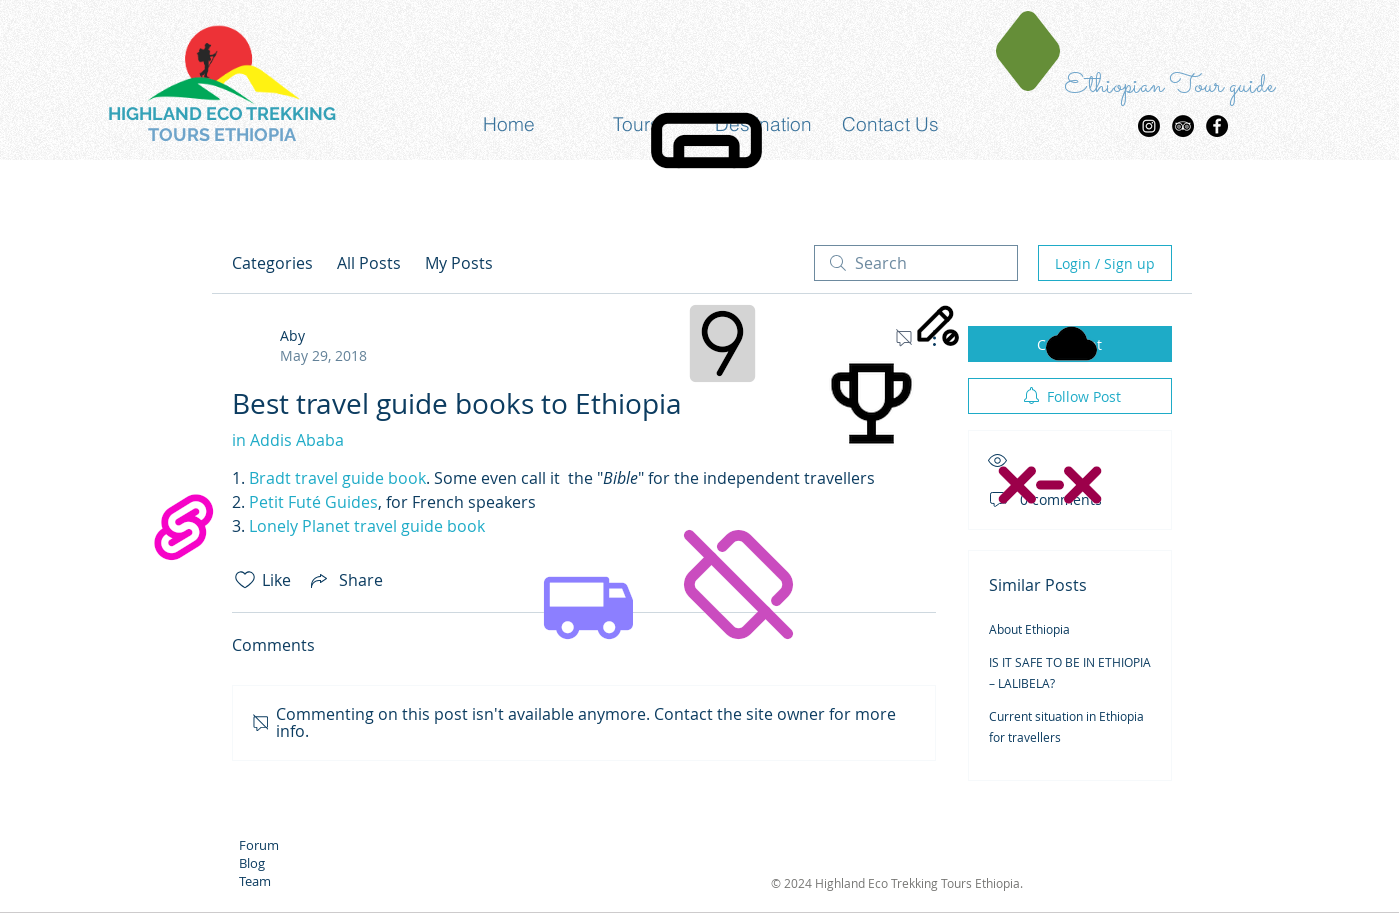 The width and height of the screenshot is (1399, 917). What do you see at coordinates (585, 603) in the screenshot?
I see `track your delivery or shipment` at bounding box center [585, 603].